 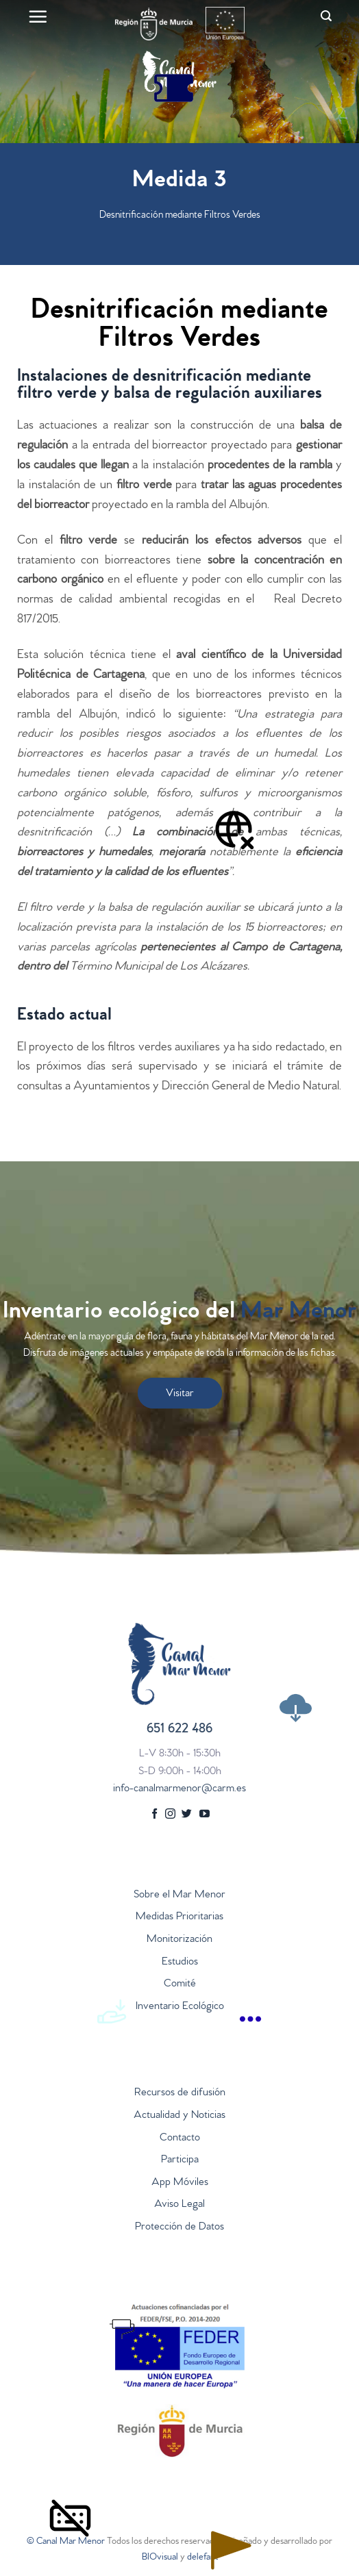 I want to click on access painting or drawing tools, so click(x=122, y=2327).